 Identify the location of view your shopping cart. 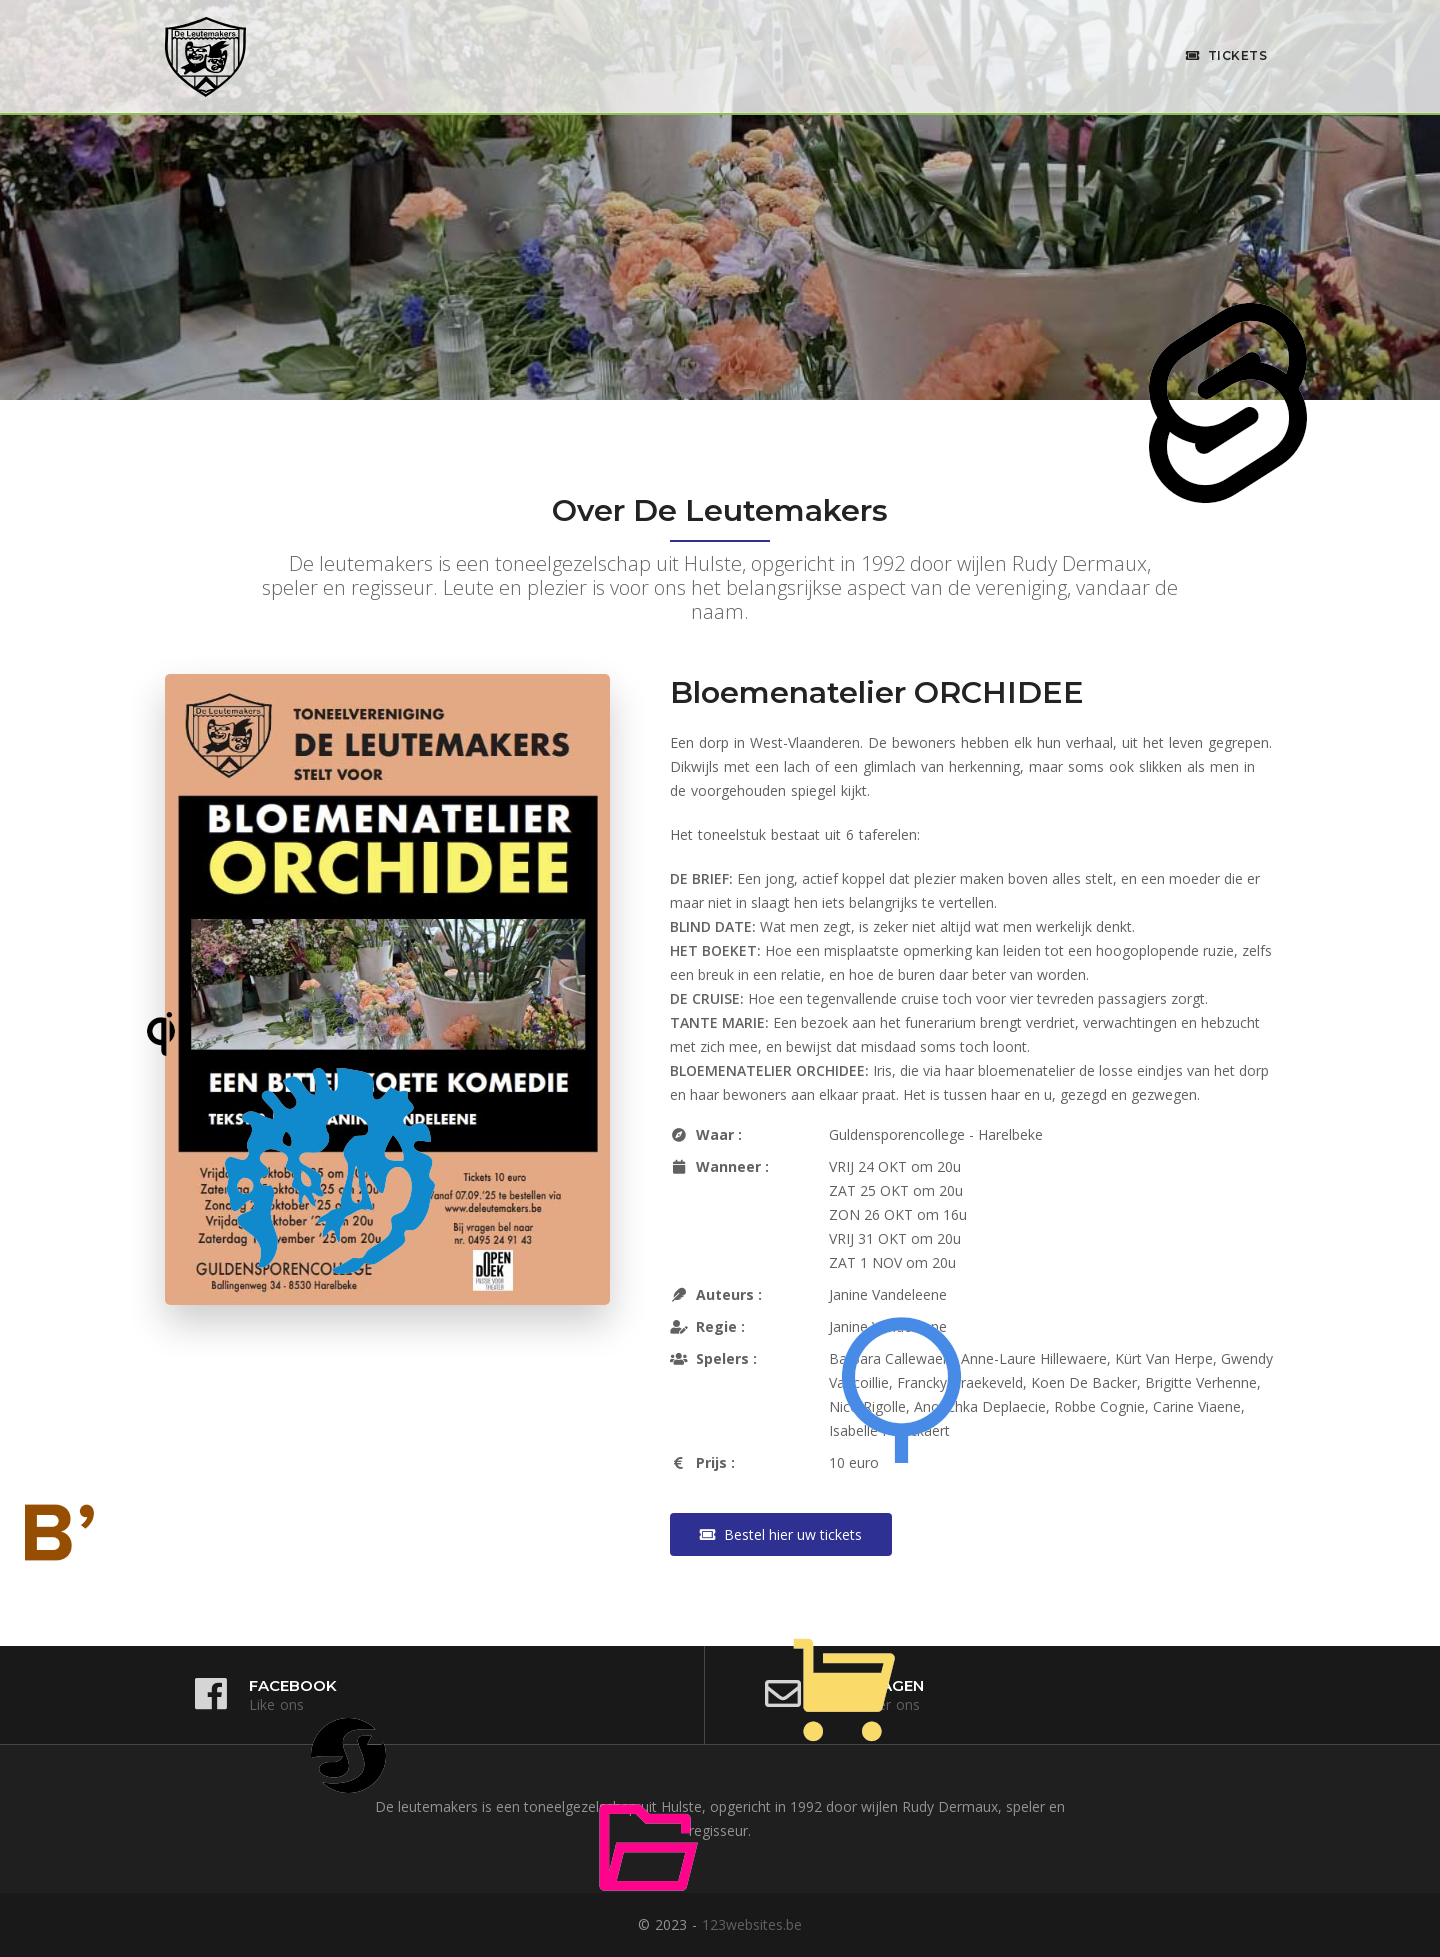
(842, 1687).